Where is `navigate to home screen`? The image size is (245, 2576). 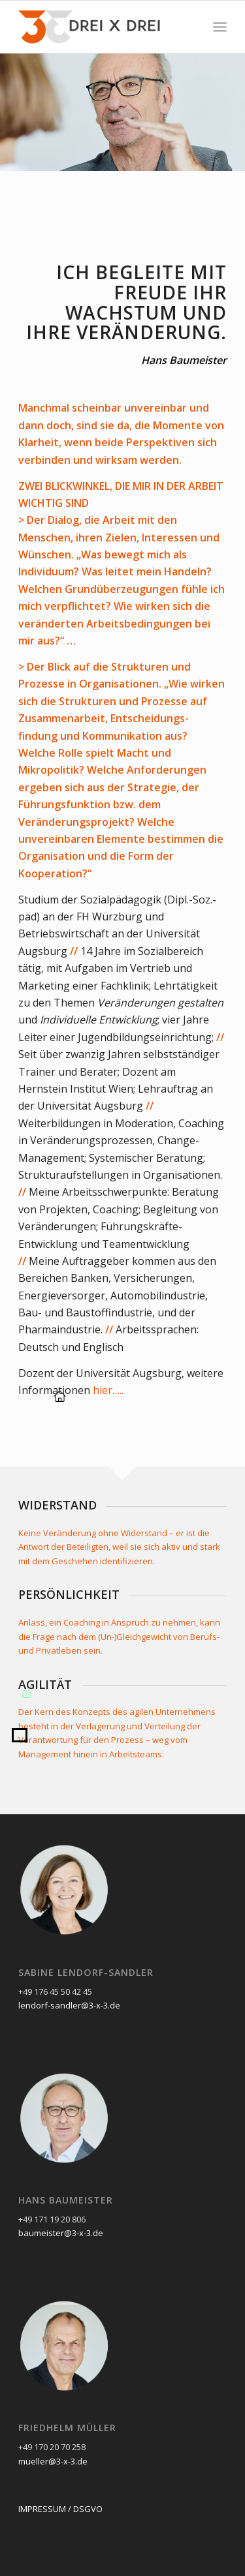 navigate to home screen is located at coordinates (59, 1396).